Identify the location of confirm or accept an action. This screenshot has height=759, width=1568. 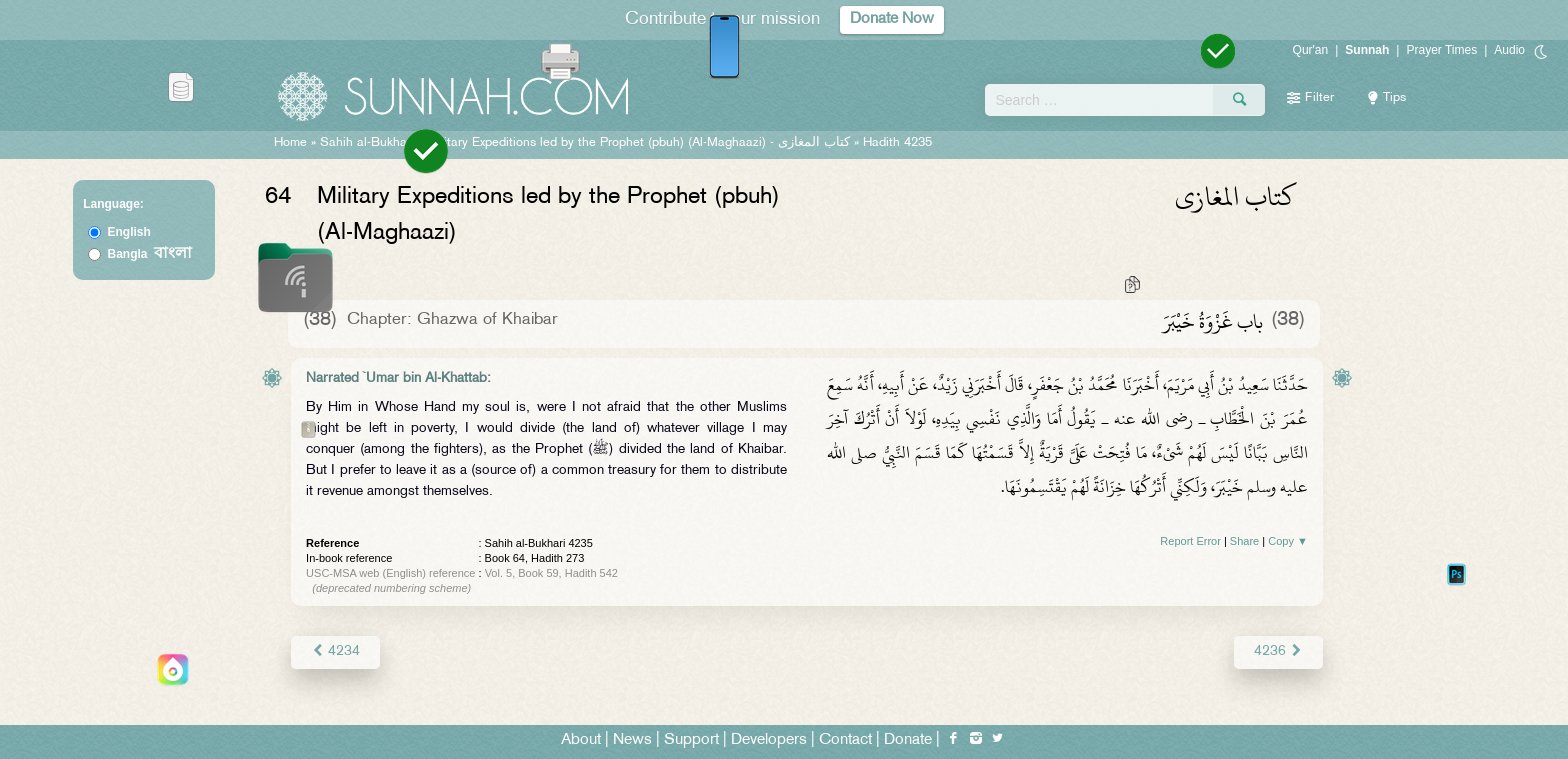
(426, 151).